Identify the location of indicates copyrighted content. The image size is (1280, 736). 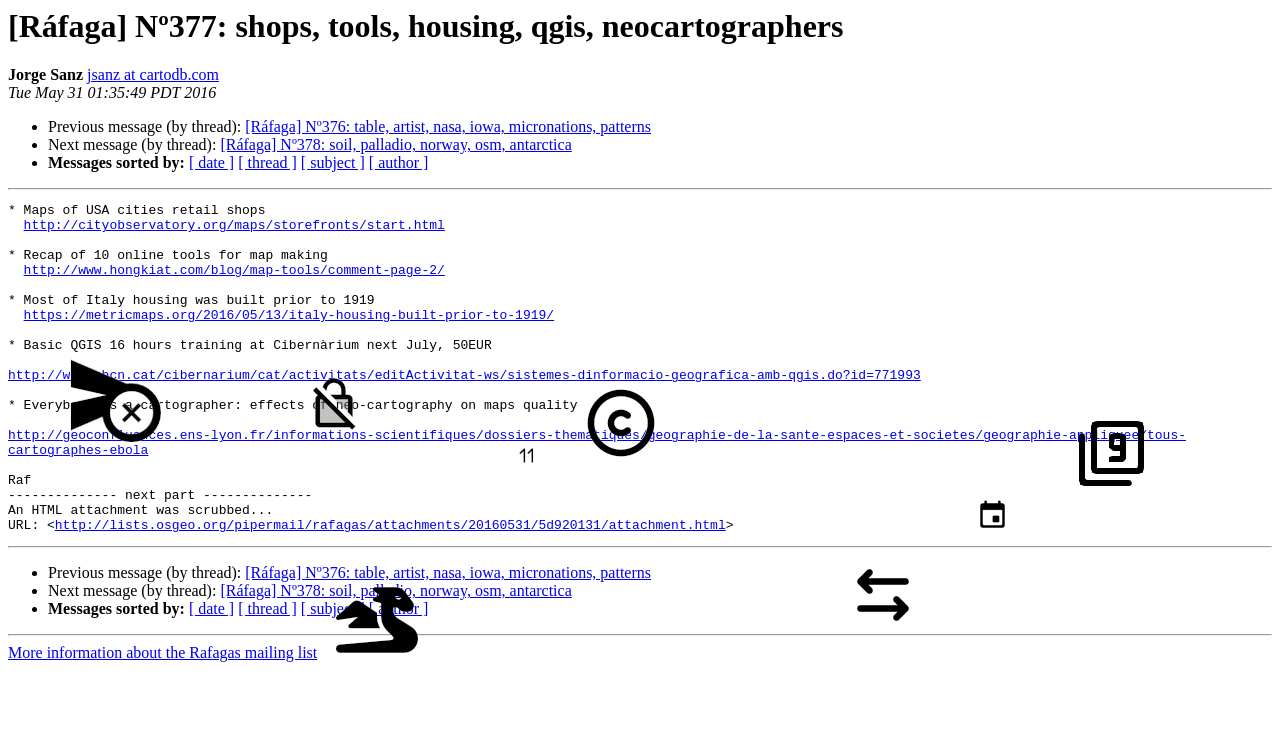
(621, 423).